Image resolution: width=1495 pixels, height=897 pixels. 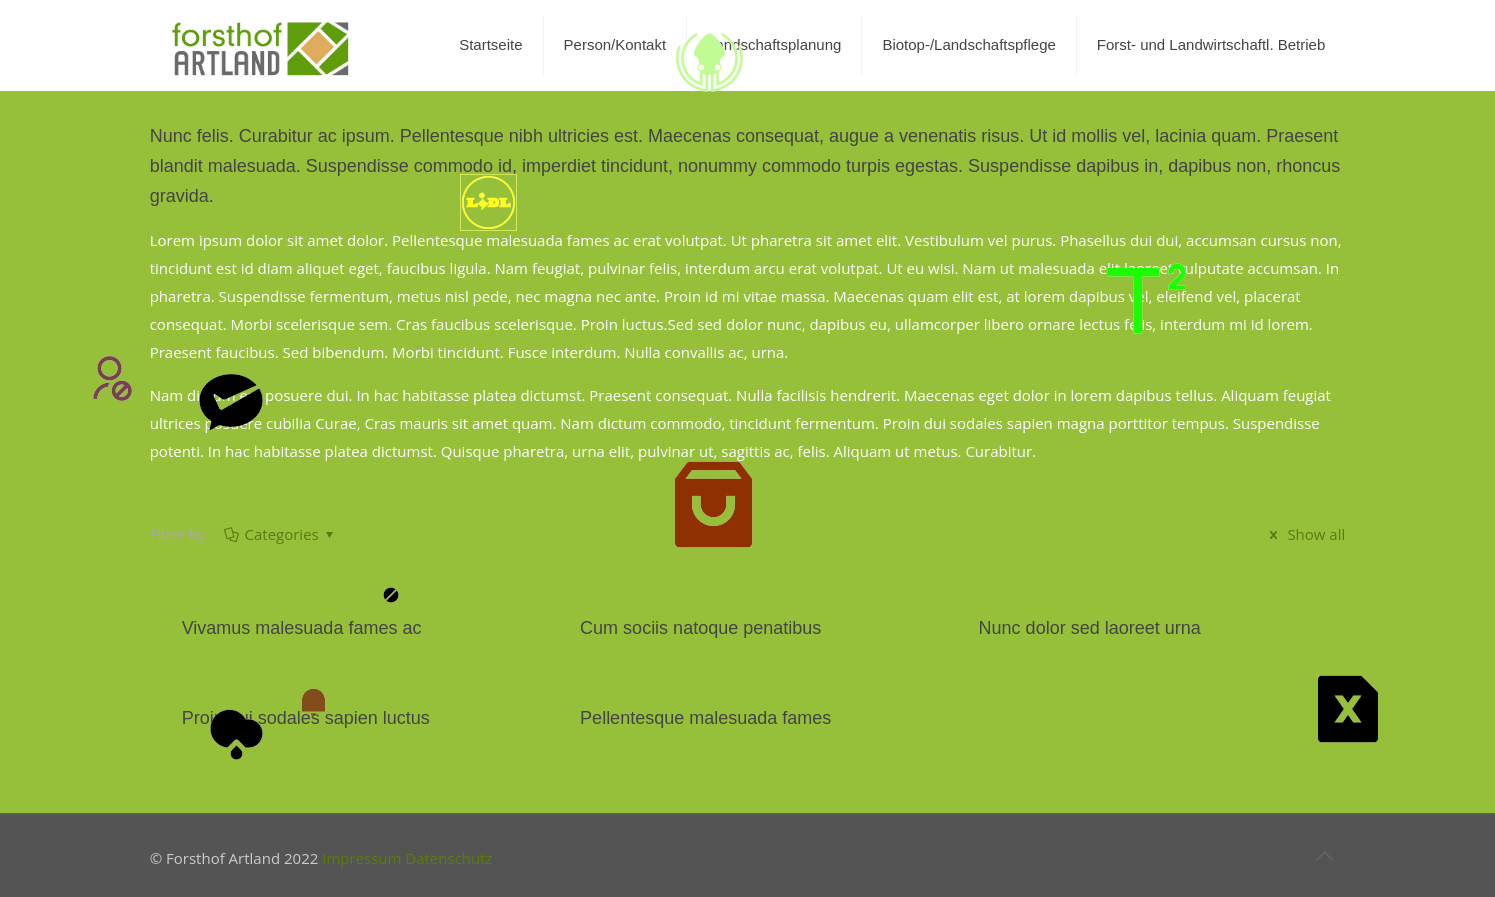 What do you see at coordinates (391, 595) in the screenshot?
I see `indicates a prohibited or blocked action` at bounding box center [391, 595].